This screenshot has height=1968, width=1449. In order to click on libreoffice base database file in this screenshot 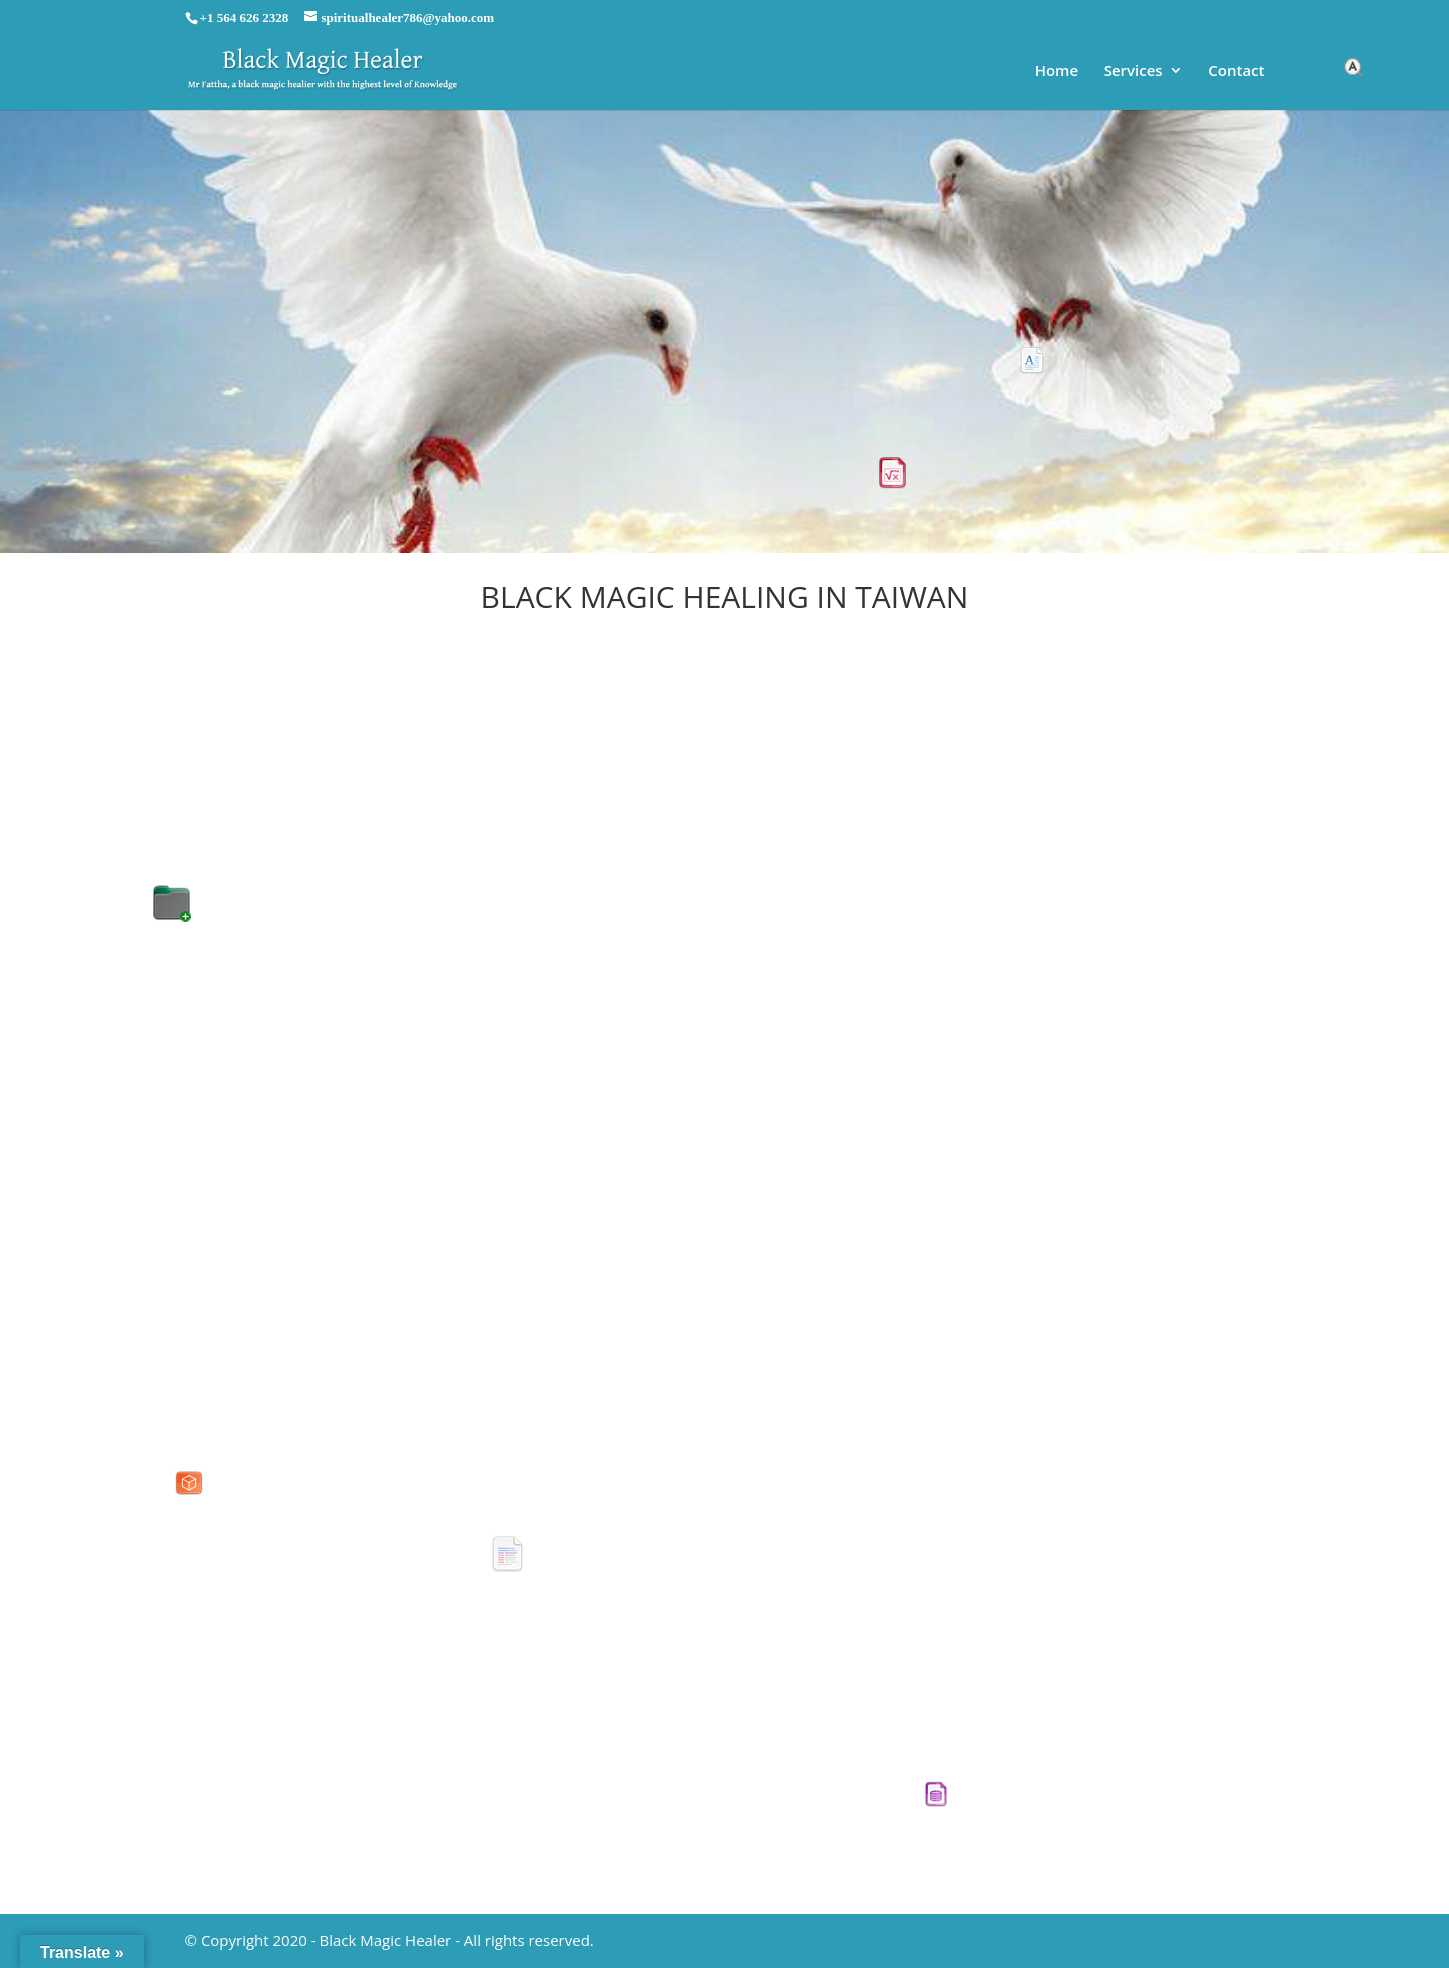, I will do `click(936, 1794)`.